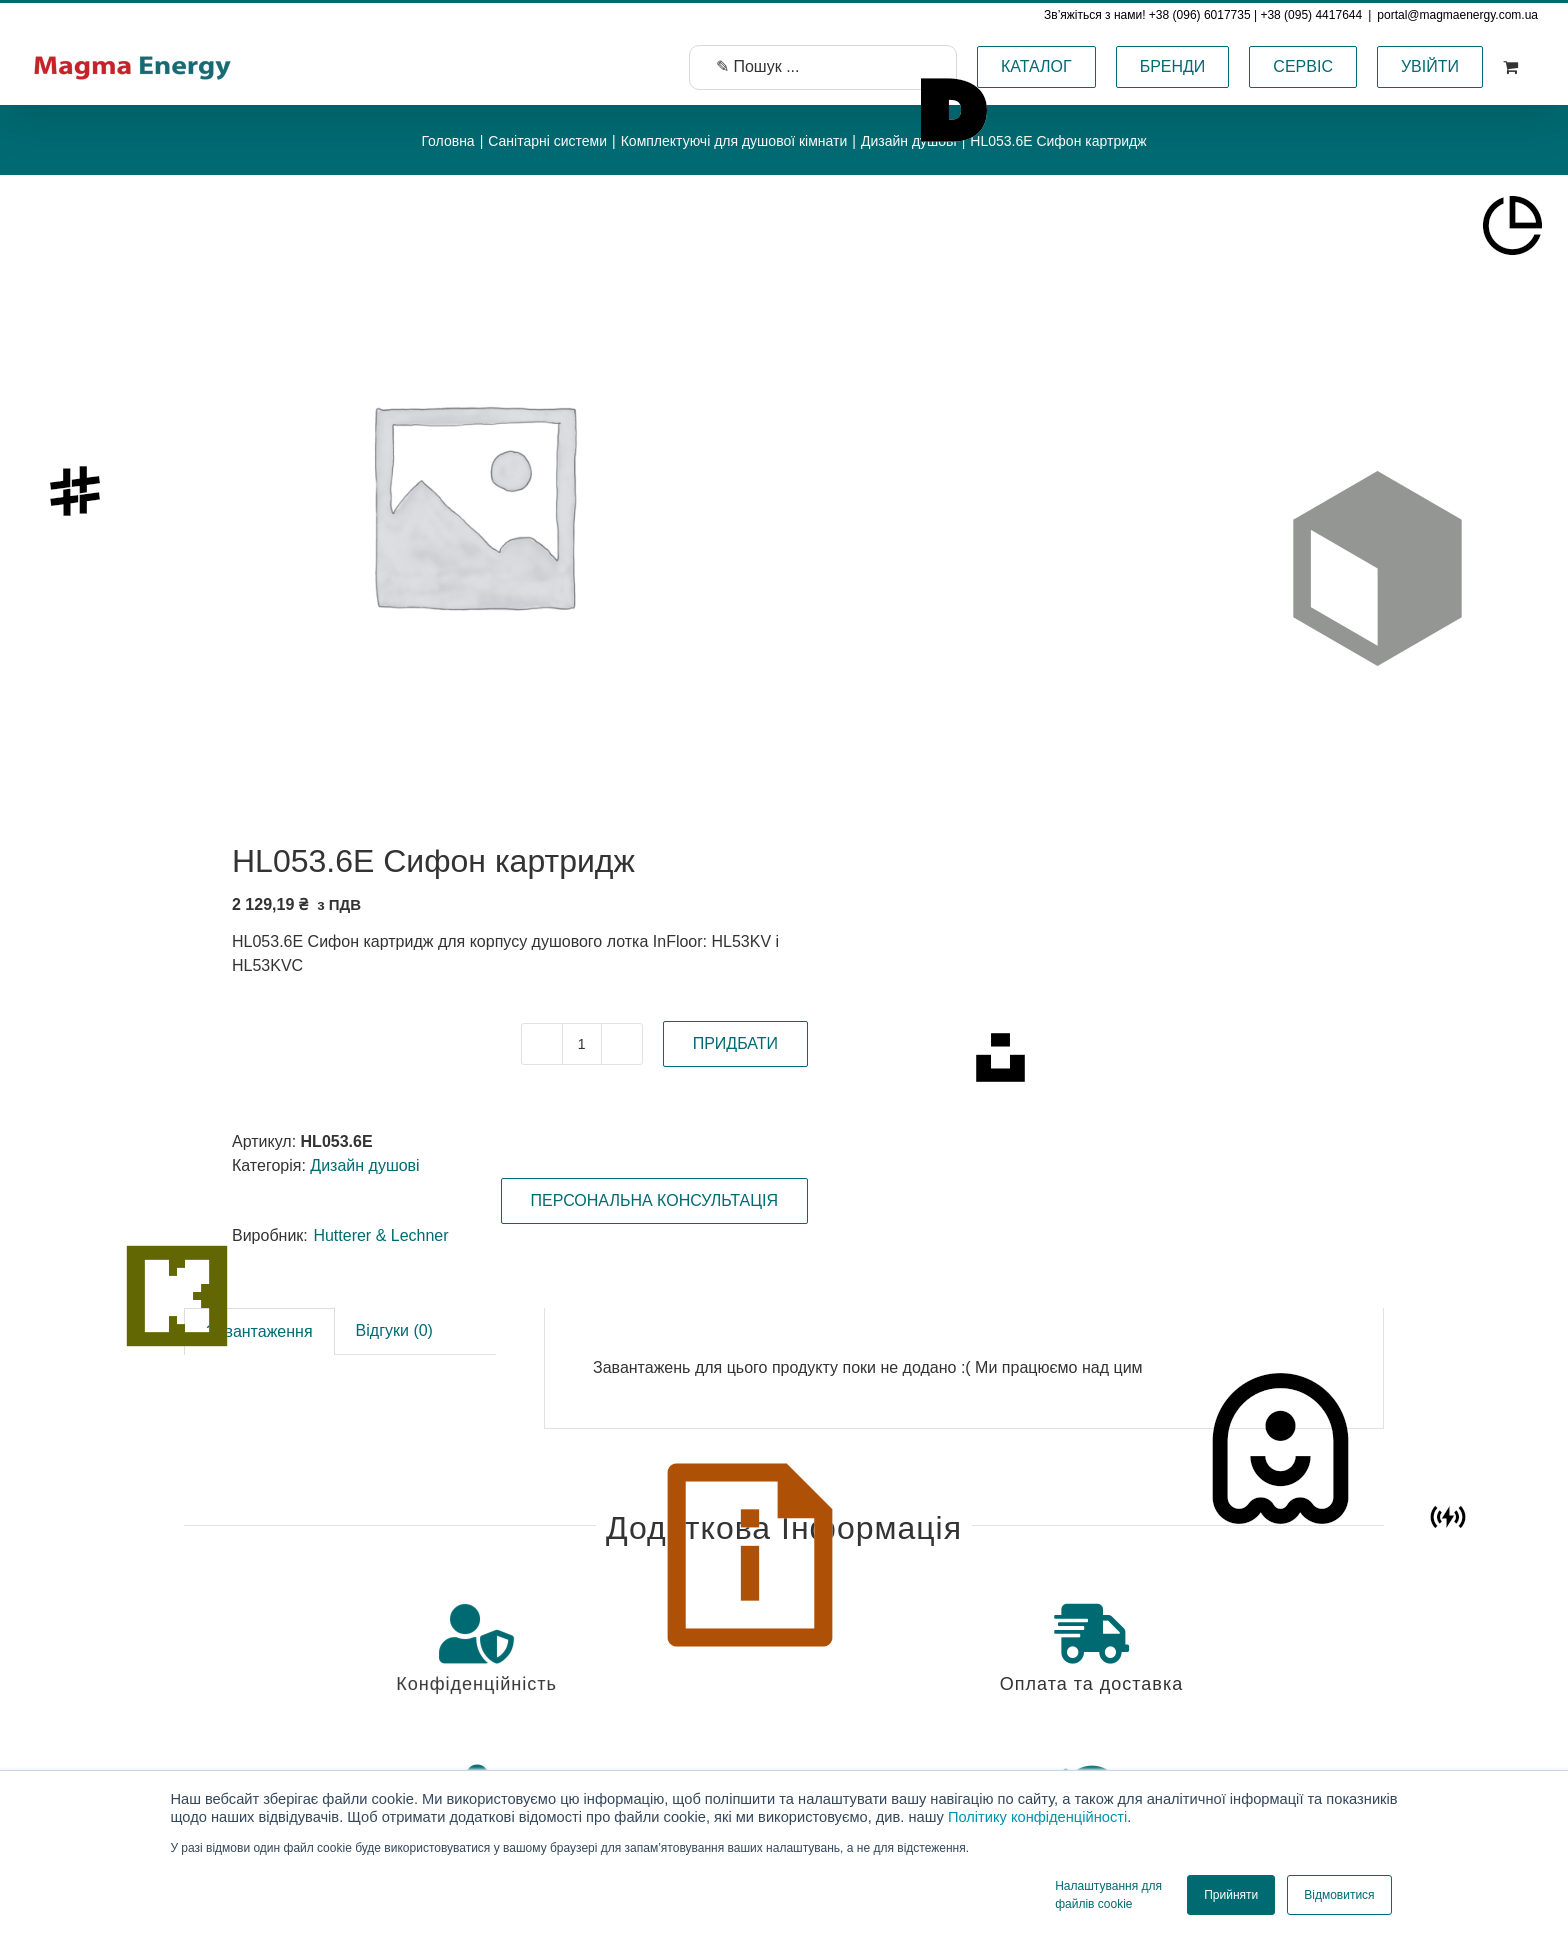 The height and width of the screenshot is (1941, 1568). What do you see at coordinates (1000, 1057) in the screenshot?
I see `open unsplash to browse stock photos` at bounding box center [1000, 1057].